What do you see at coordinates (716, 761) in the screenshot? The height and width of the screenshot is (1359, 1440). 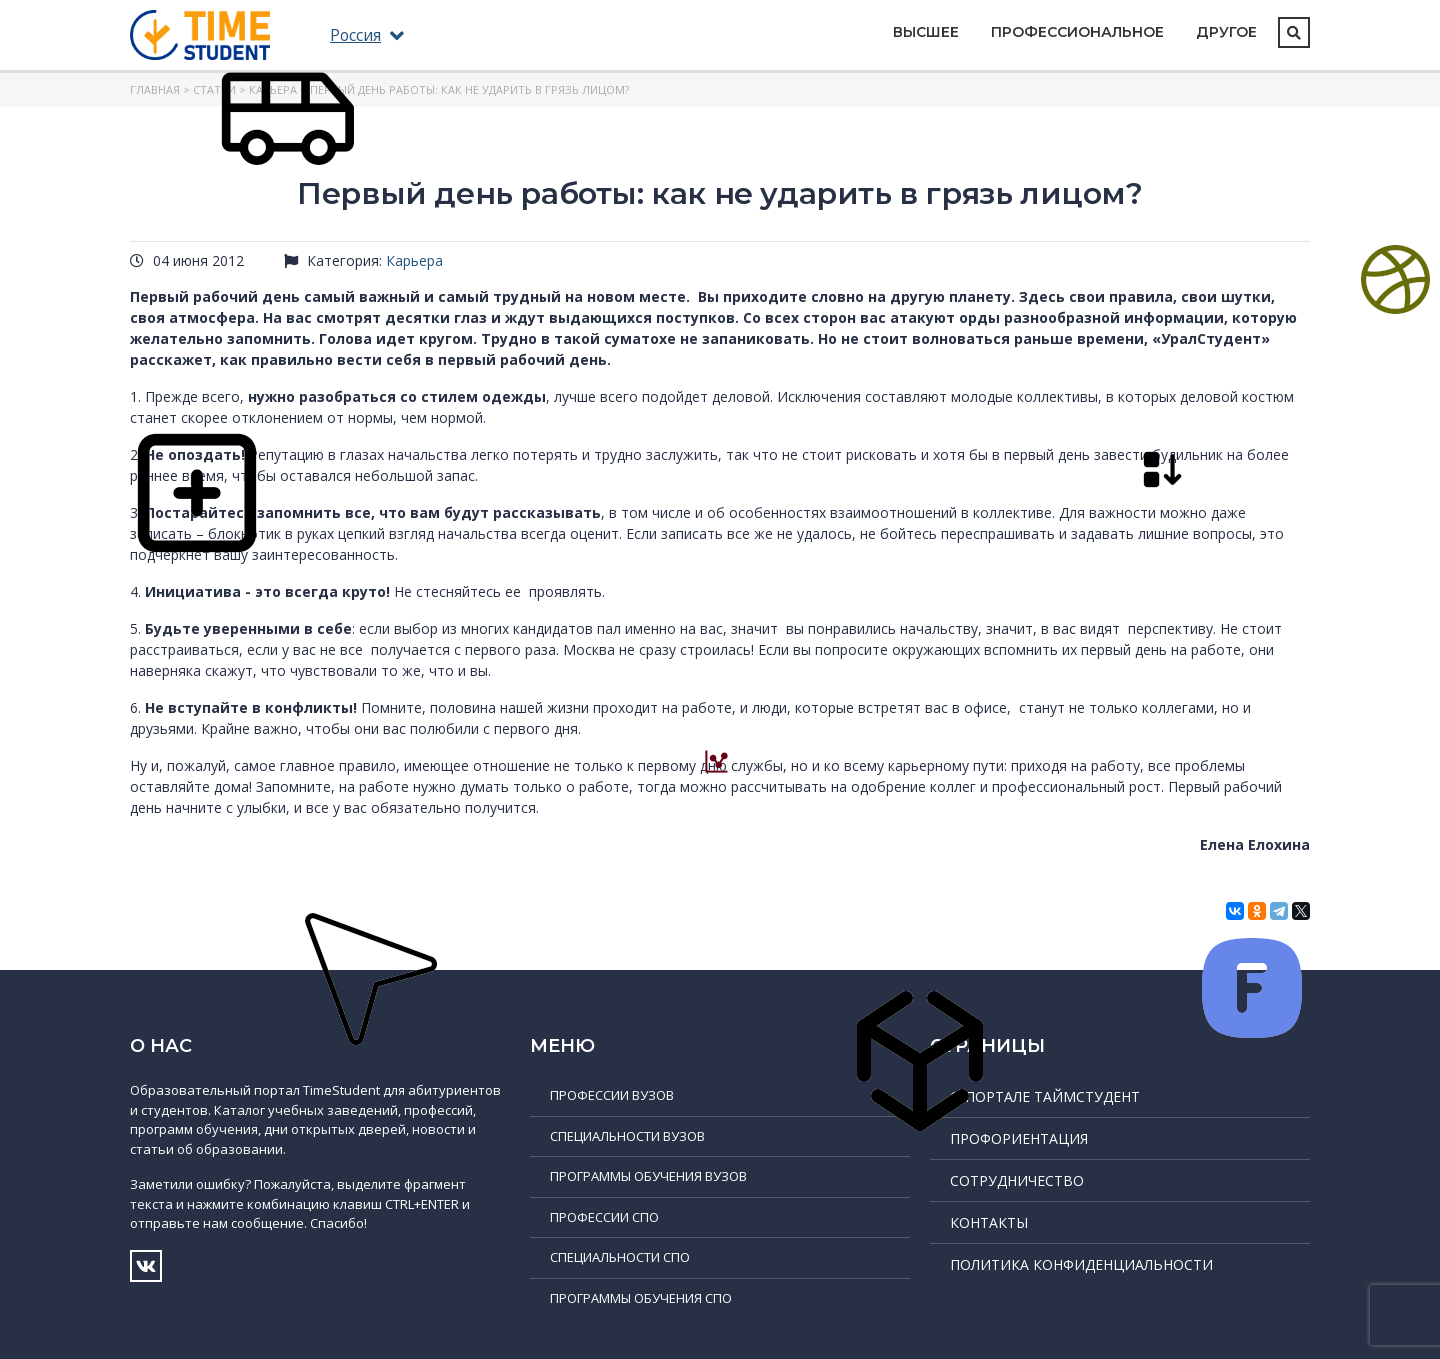 I see `view scatter plot or data visualization` at bounding box center [716, 761].